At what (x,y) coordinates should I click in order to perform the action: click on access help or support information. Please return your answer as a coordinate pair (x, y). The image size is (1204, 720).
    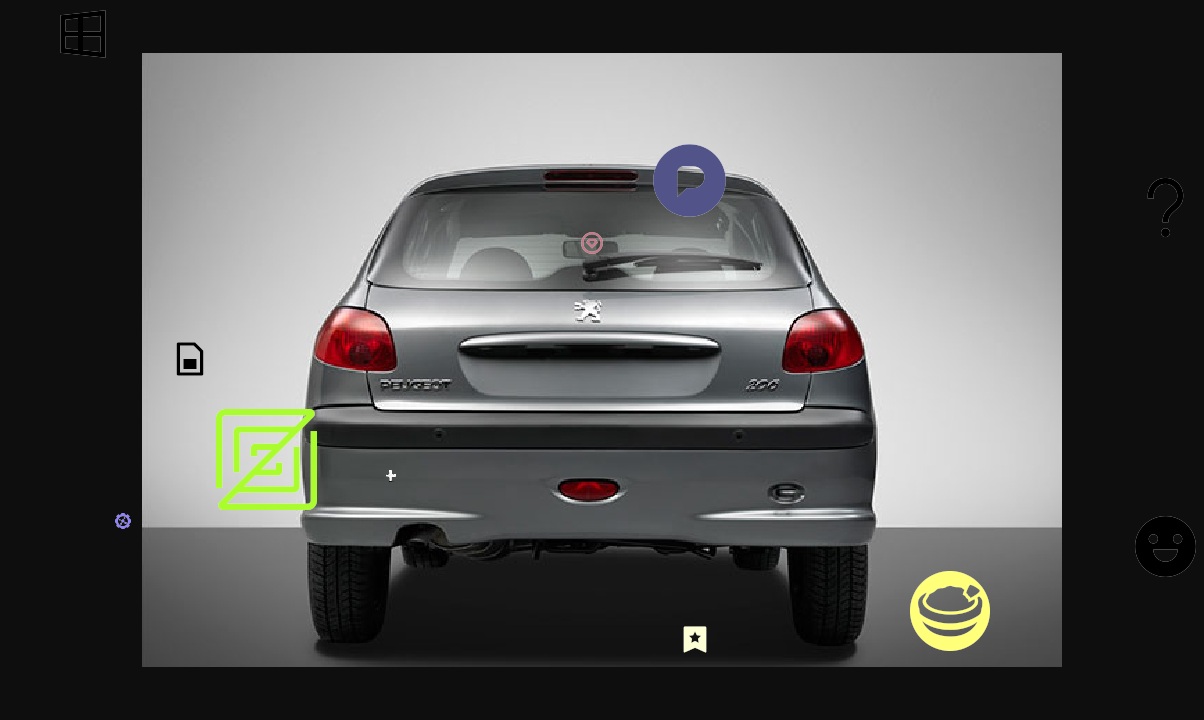
    Looking at the image, I should click on (1165, 207).